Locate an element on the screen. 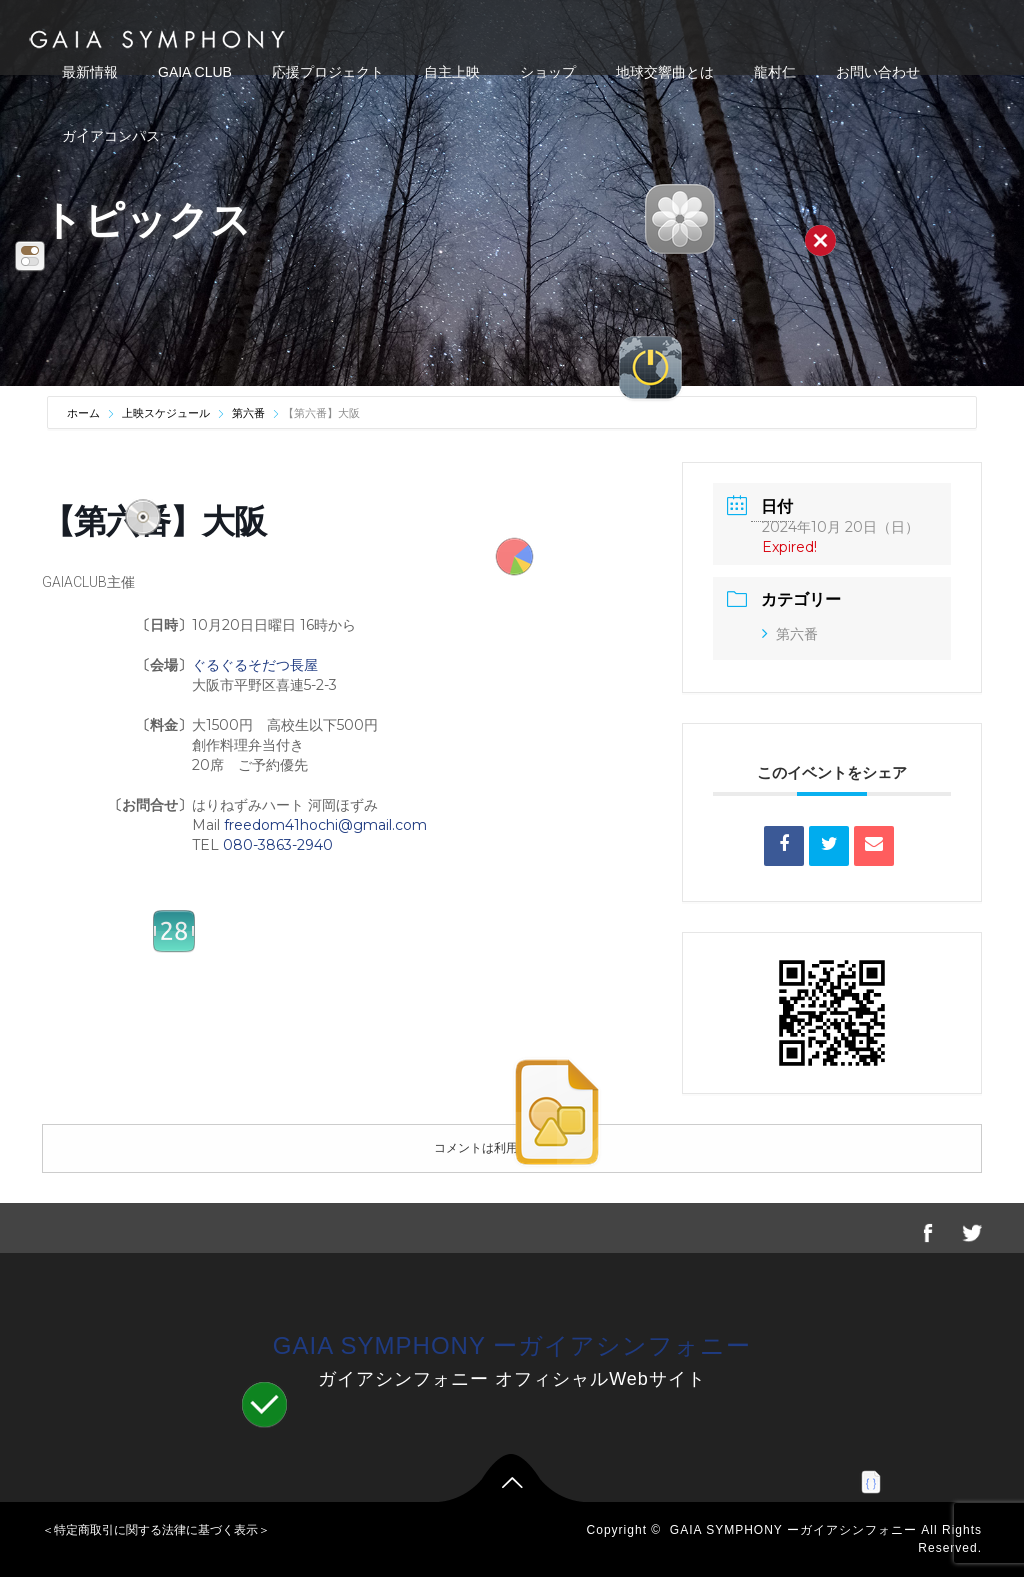 The width and height of the screenshot is (1024, 1577). a libreoffice draw document file is located at coordinates (557, 1112).